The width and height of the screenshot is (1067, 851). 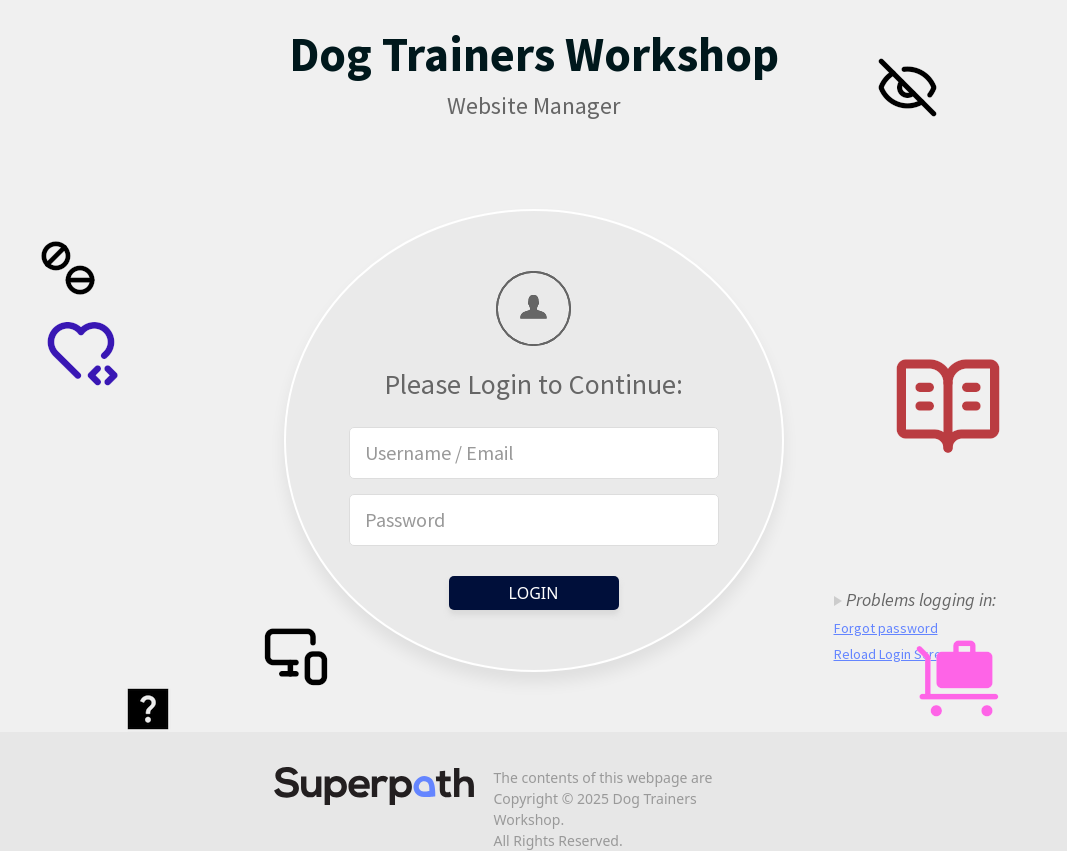 What do you see at coordinates (81, 352) in the screenshot?
I see `favorite or like a code snippet` at bounding box center [81, 352].